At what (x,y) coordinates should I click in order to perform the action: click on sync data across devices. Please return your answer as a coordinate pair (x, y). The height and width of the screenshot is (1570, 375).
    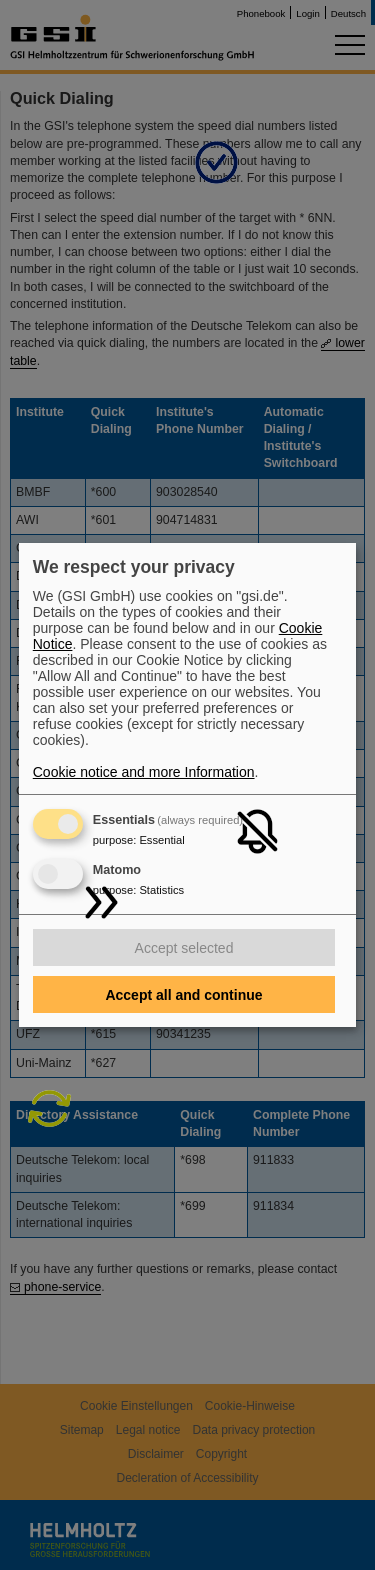
    Looking at the image, I should click on (49, 1108).